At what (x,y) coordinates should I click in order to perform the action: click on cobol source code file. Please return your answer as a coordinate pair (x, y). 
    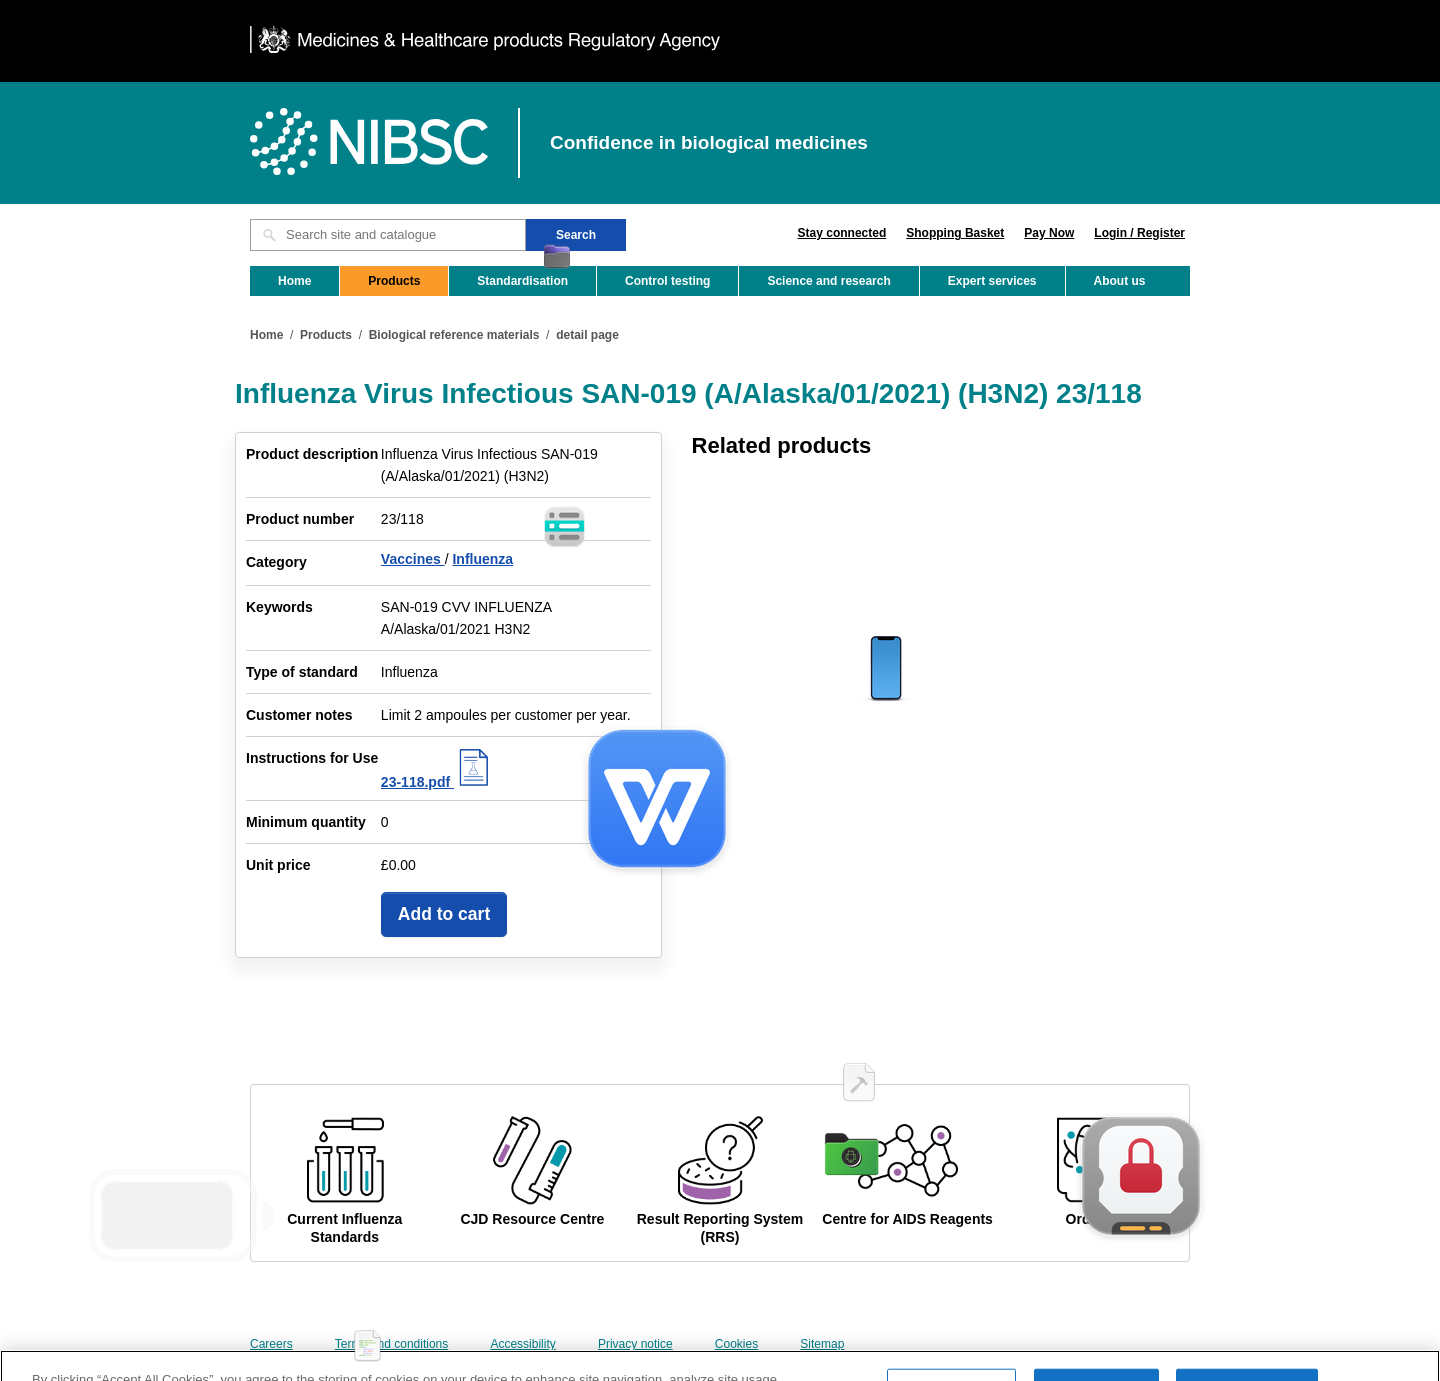
    Looking at the image, I should click on (367, 1345).